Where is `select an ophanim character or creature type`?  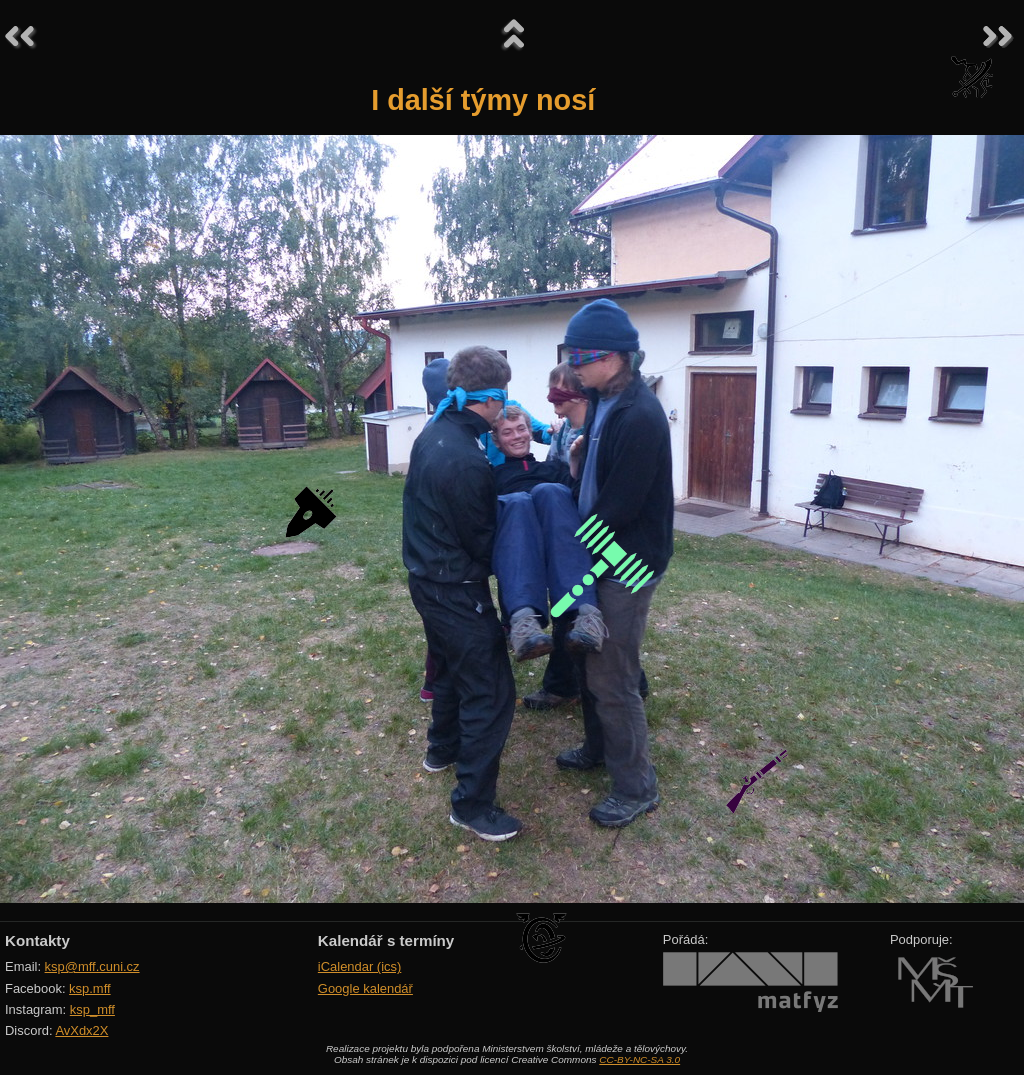
select an ophanim character or creature type is located at coordinates (542, 938).